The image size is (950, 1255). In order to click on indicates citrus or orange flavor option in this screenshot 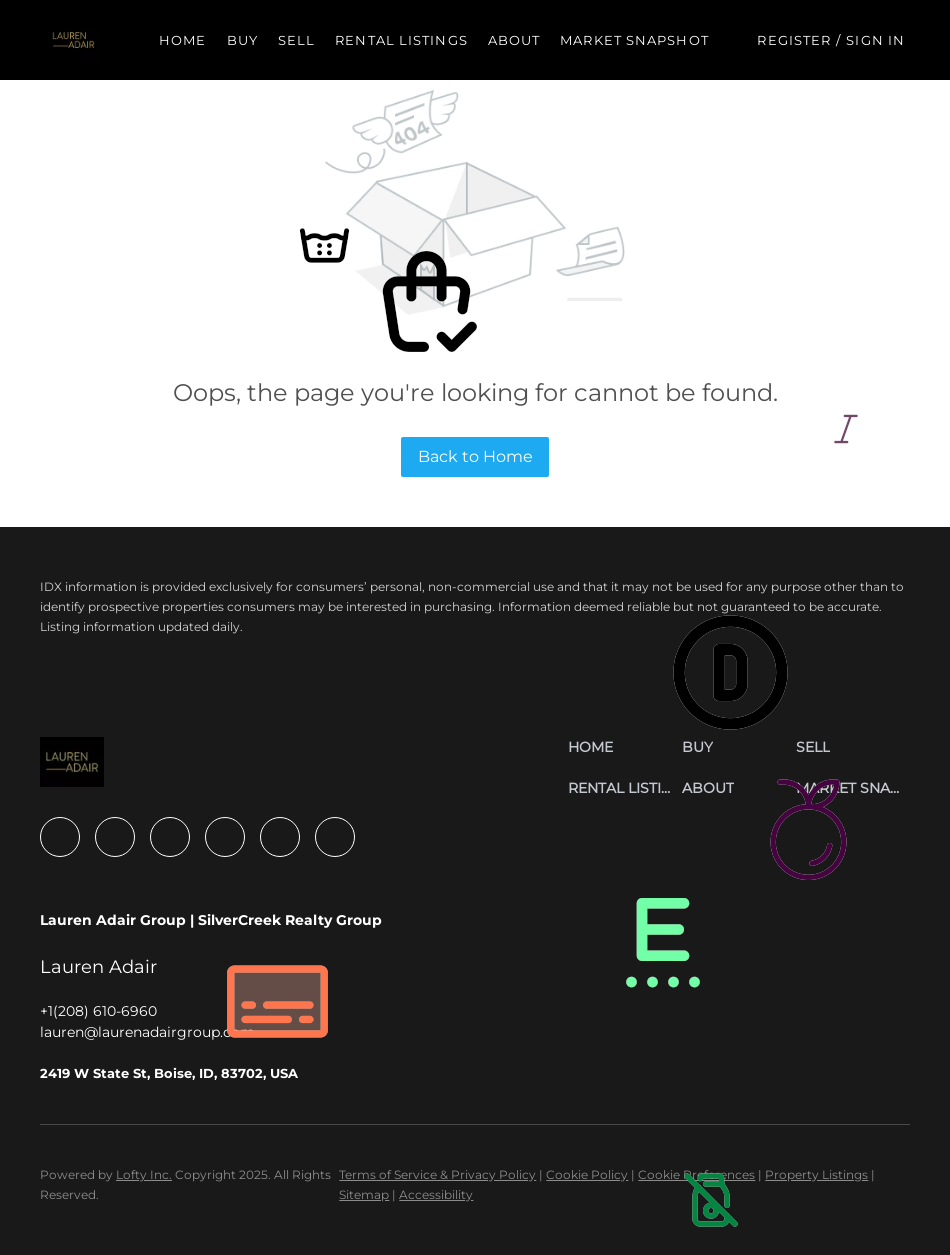, I will do `click(808, 831)`.